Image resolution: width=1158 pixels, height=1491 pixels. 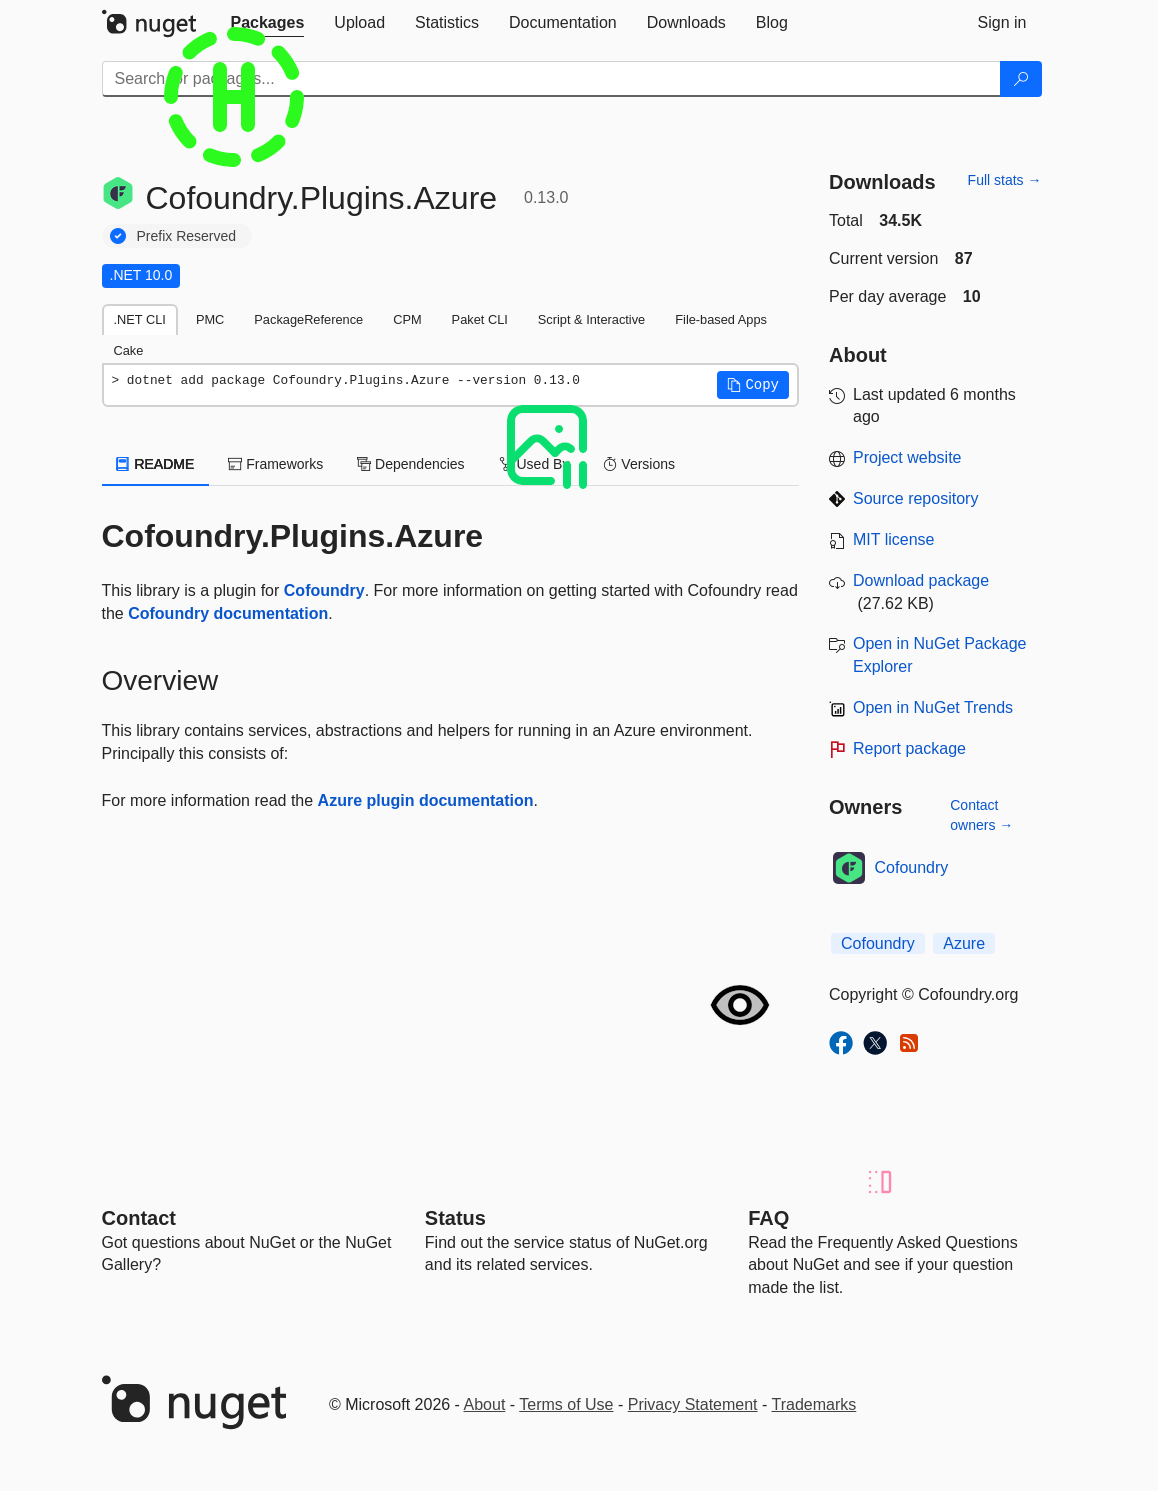 I want to click on align content to the right, so click(x=880, y=1182).